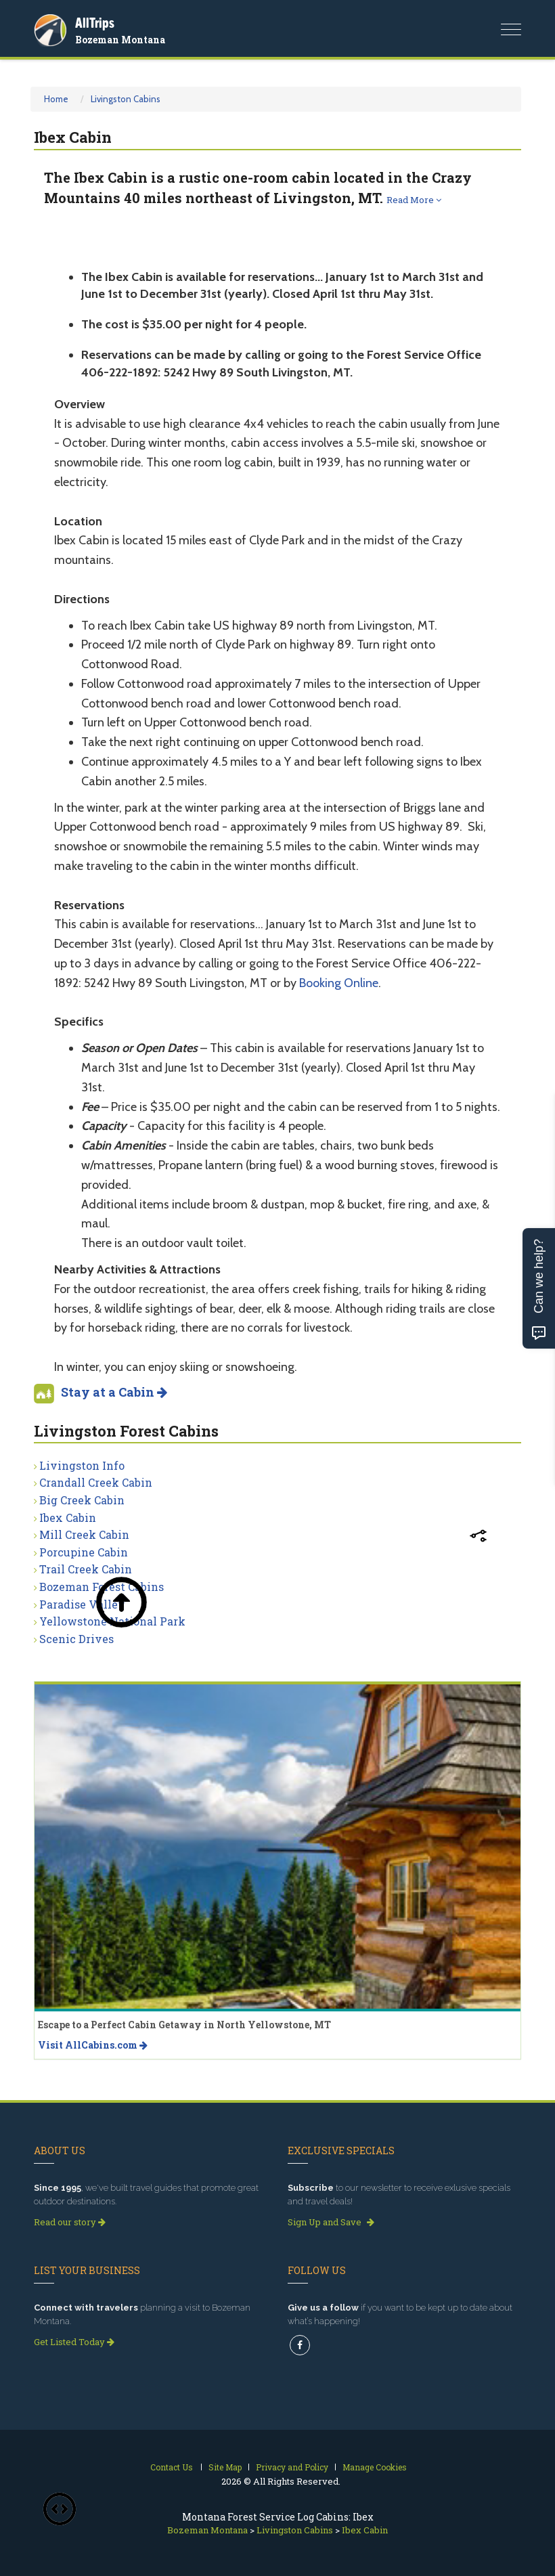 The image size is (555, 2576). What do you see at coordinates (60, 2509) in the screenshot?
I see `access code editor or developer tools` at bounding box center [60, 2509].